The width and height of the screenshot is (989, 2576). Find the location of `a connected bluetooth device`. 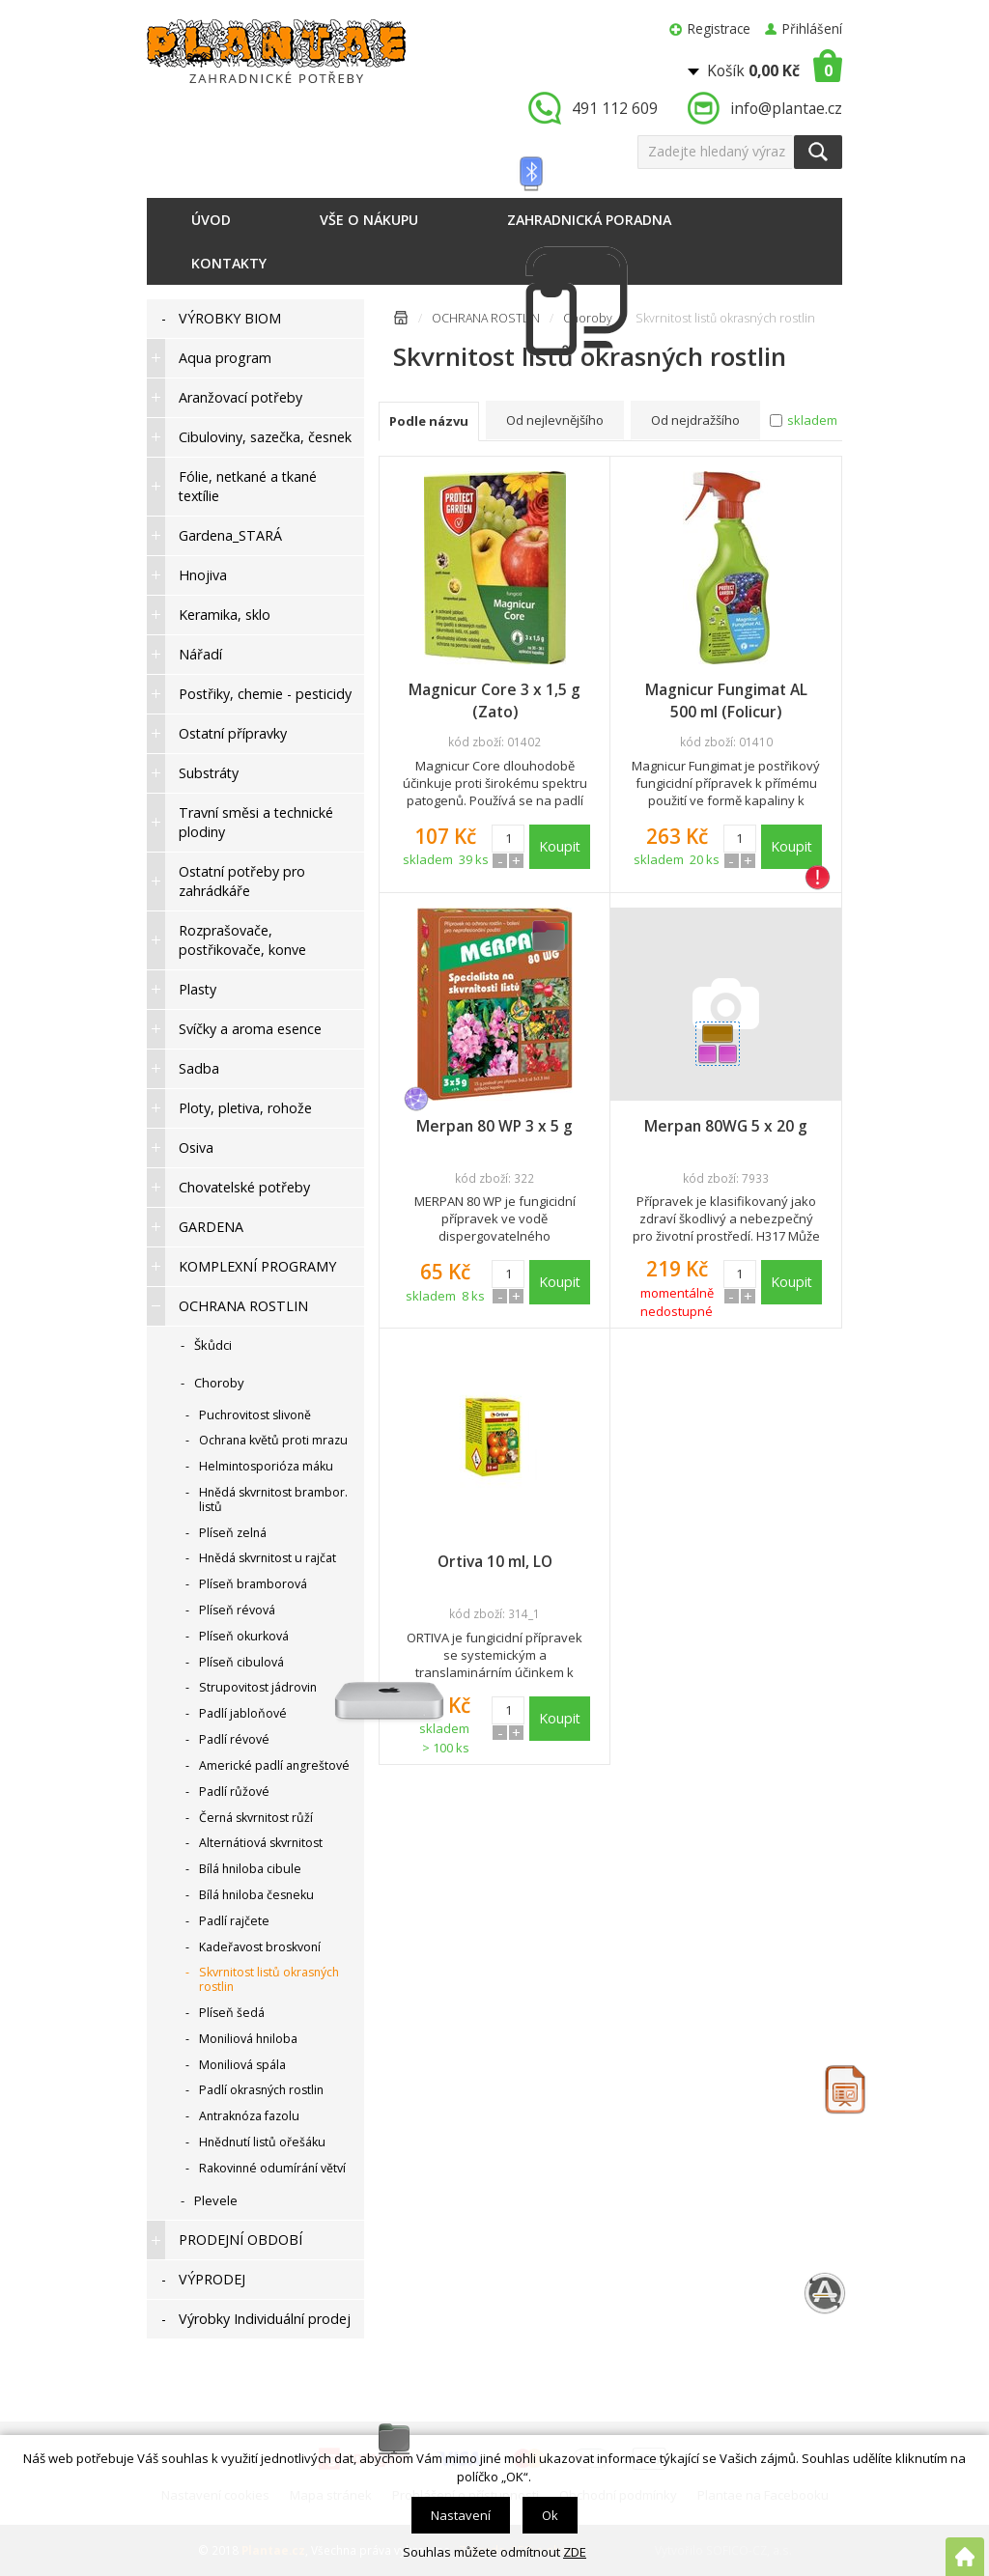

a connected bluetooth device is located at coordinates (531, 174).